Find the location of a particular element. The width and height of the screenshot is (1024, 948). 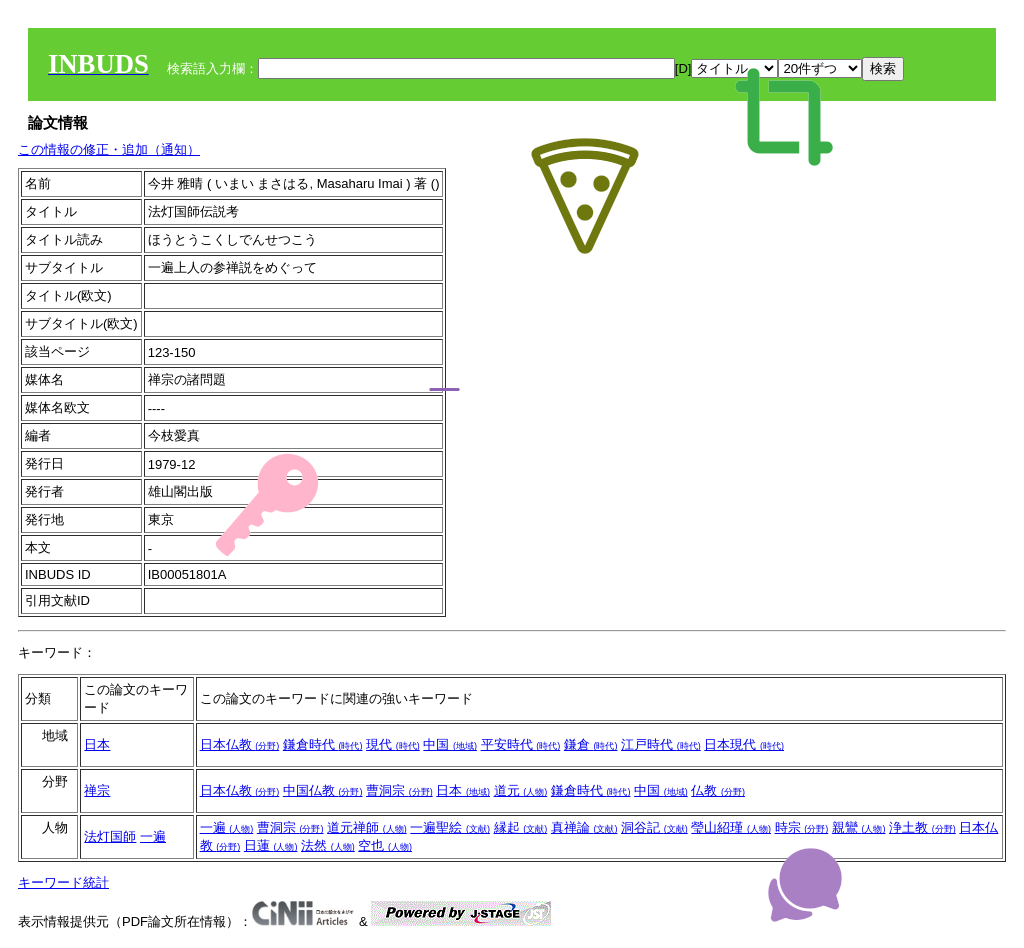

browse food or restaurant options is located at coordinates (585, 196).